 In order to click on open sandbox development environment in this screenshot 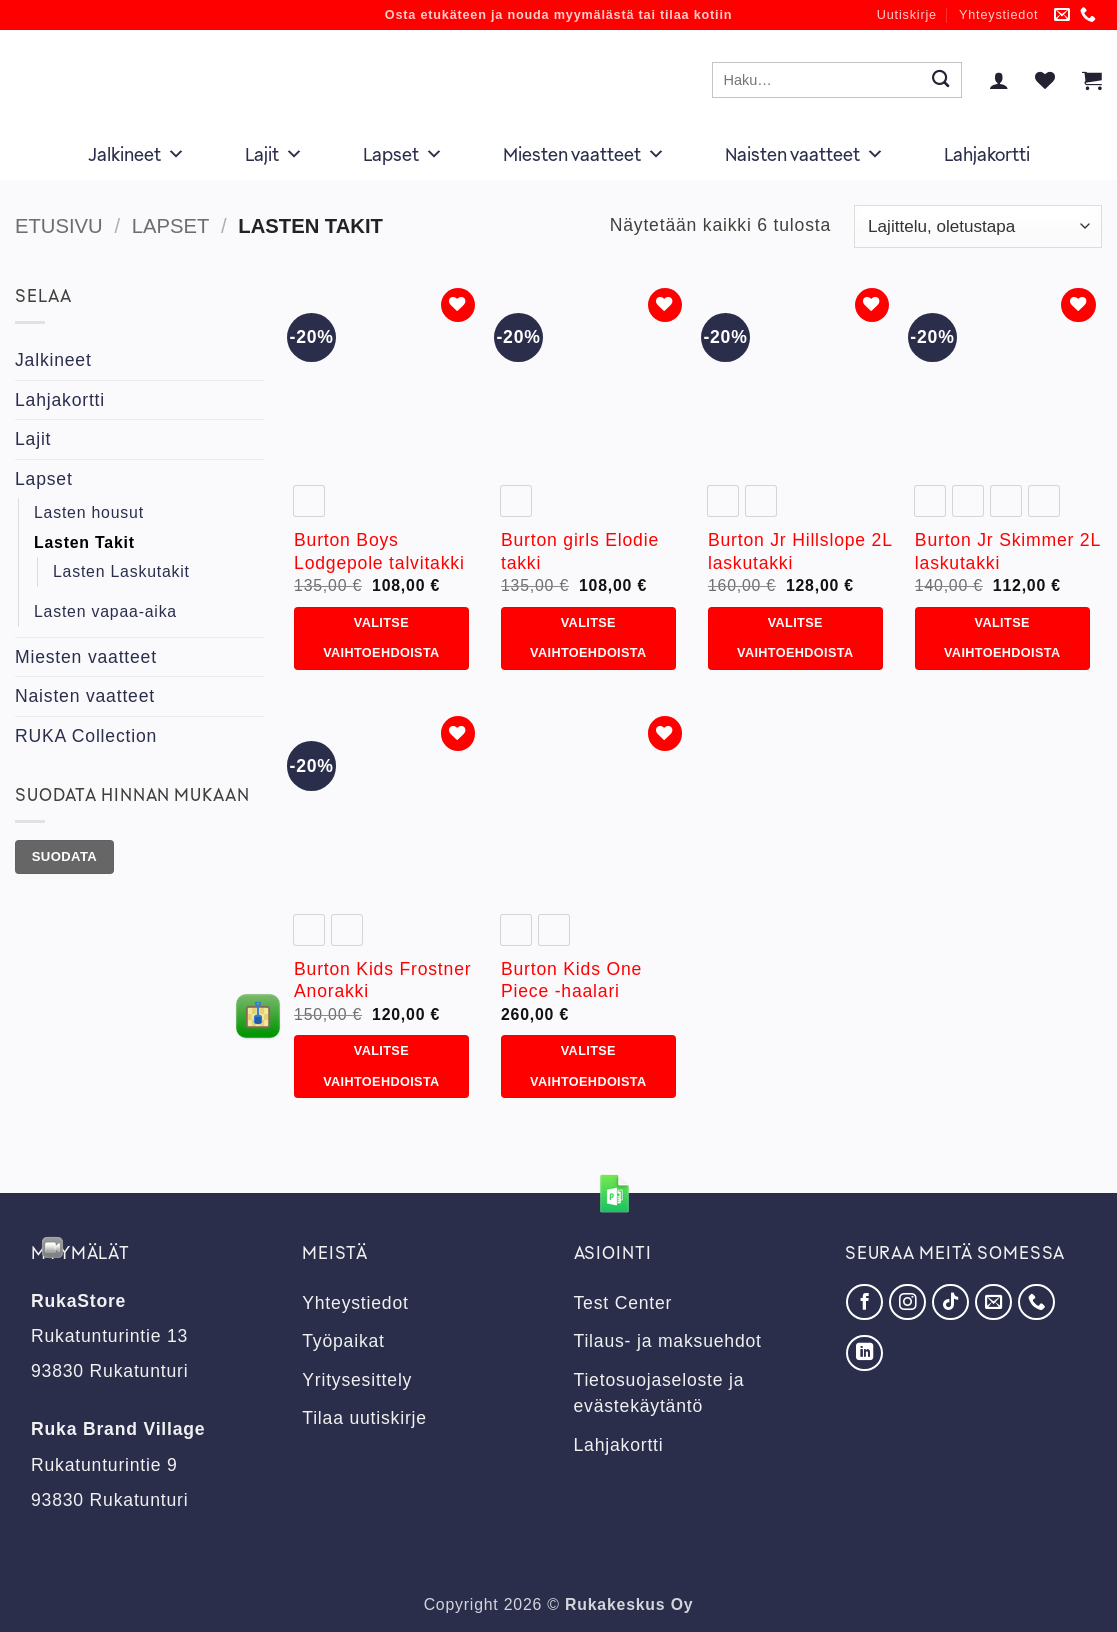, I will do `click(258, 1016)`.